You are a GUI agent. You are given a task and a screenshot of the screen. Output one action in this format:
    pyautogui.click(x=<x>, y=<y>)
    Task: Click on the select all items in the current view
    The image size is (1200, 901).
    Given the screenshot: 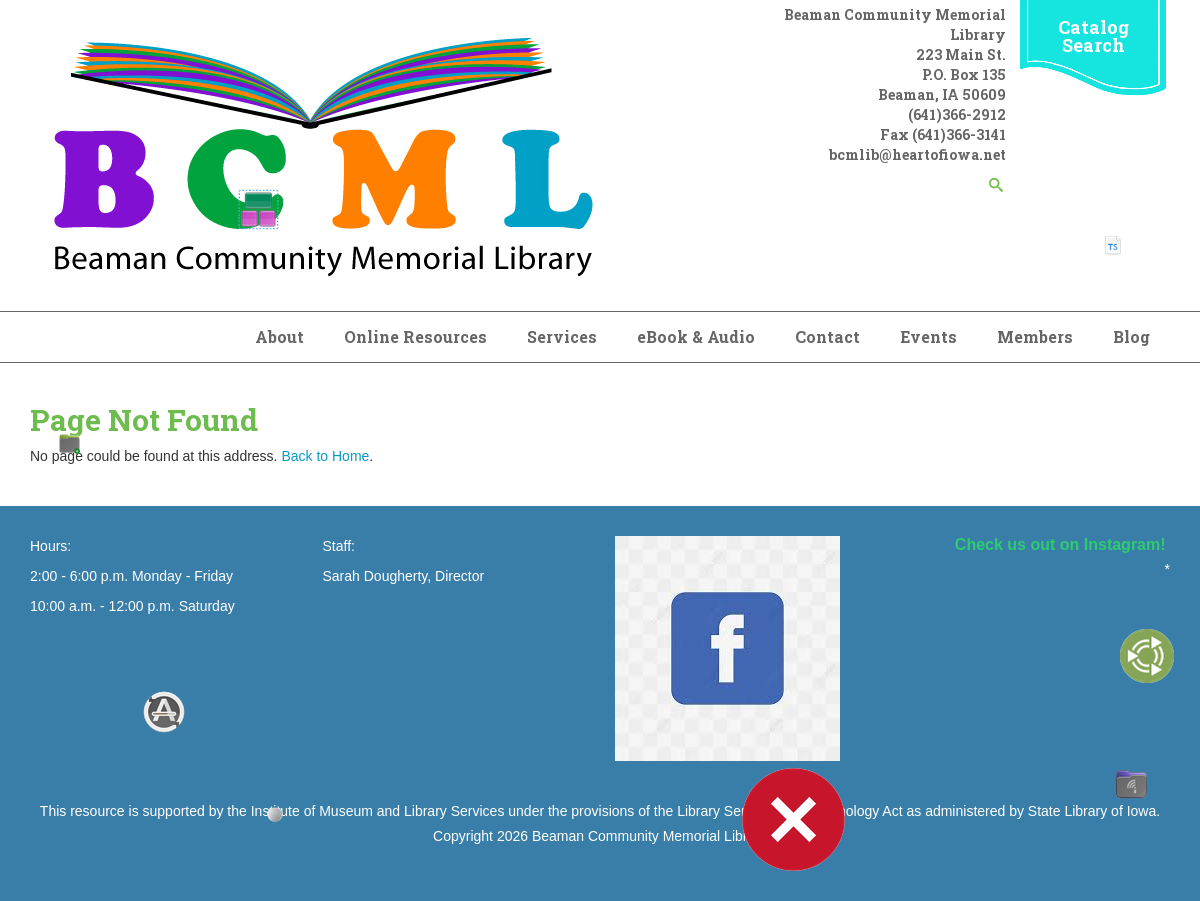 What is the action you would take?
    pyautogui.click(x=258, y=209)
    